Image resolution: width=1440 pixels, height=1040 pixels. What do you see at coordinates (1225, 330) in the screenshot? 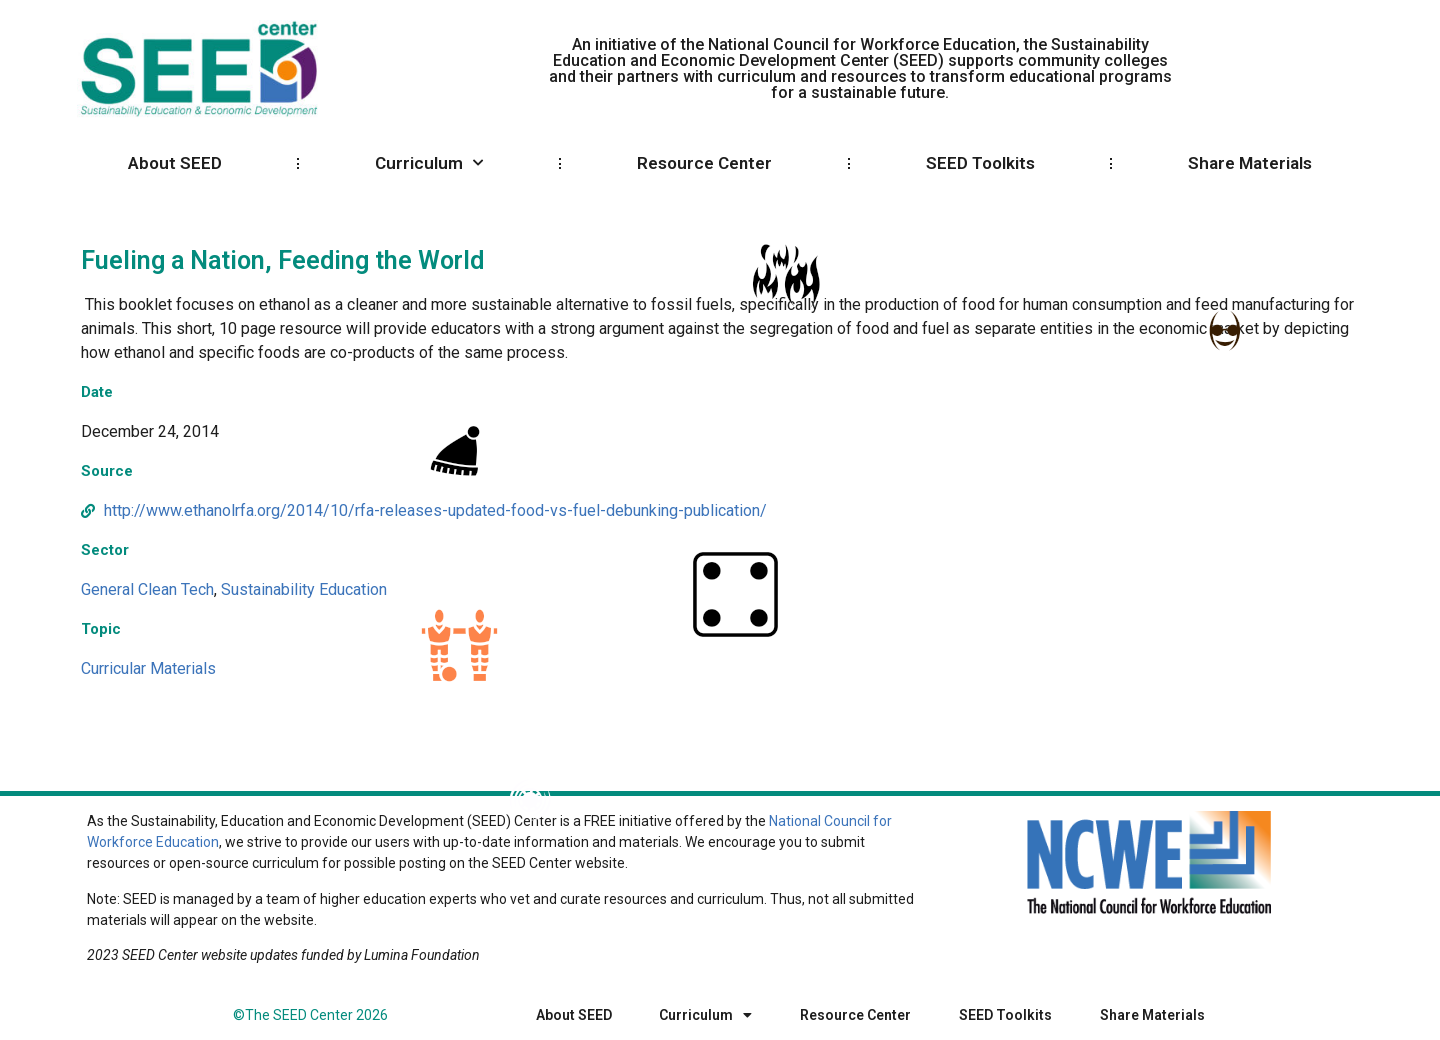
I see `select the mad scientist character class` at bounding box center [1225, 330].